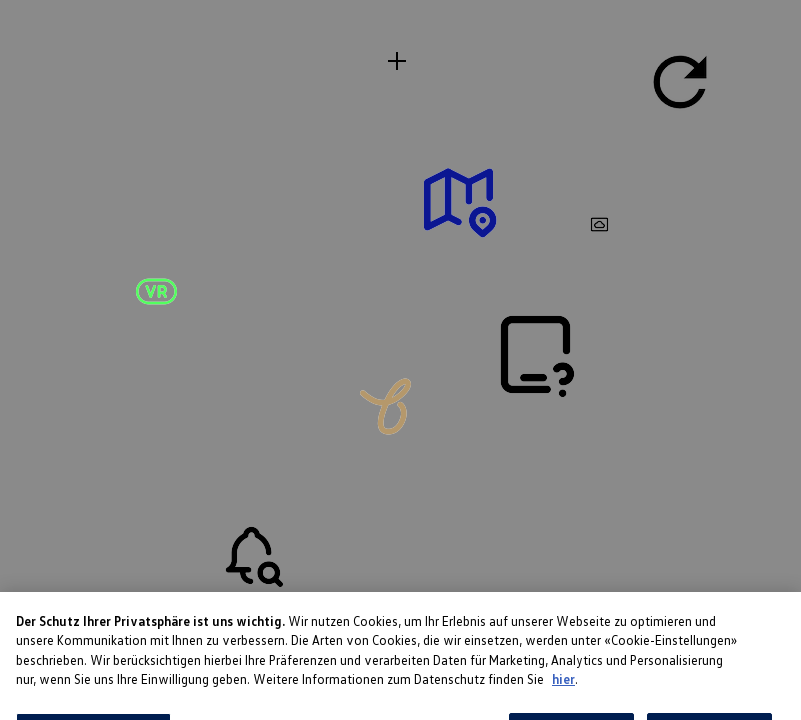  I want to click on add a new item, so click(397, 61).